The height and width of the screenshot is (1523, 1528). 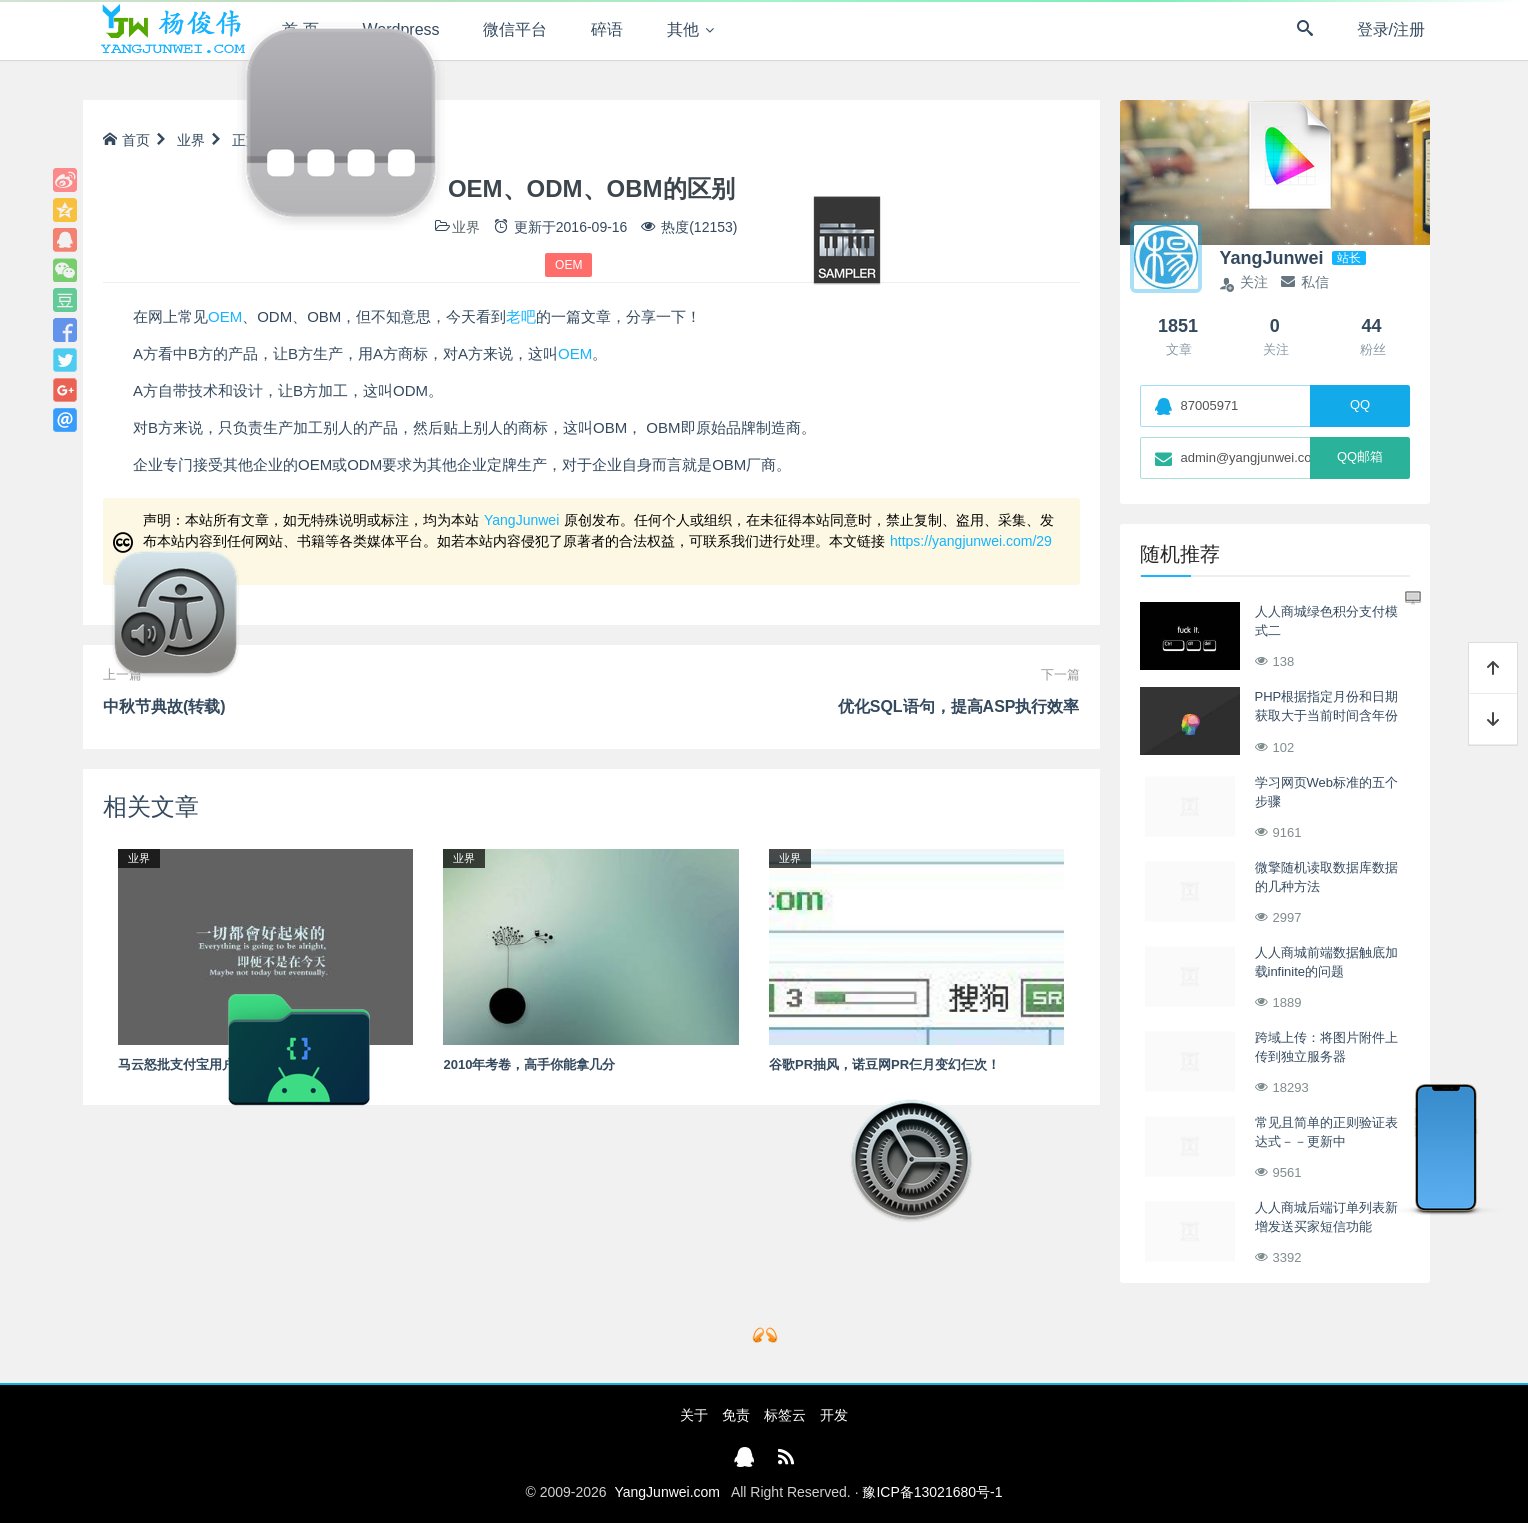 I want to click on color profile document for color management, so click(x=1290, y=158).